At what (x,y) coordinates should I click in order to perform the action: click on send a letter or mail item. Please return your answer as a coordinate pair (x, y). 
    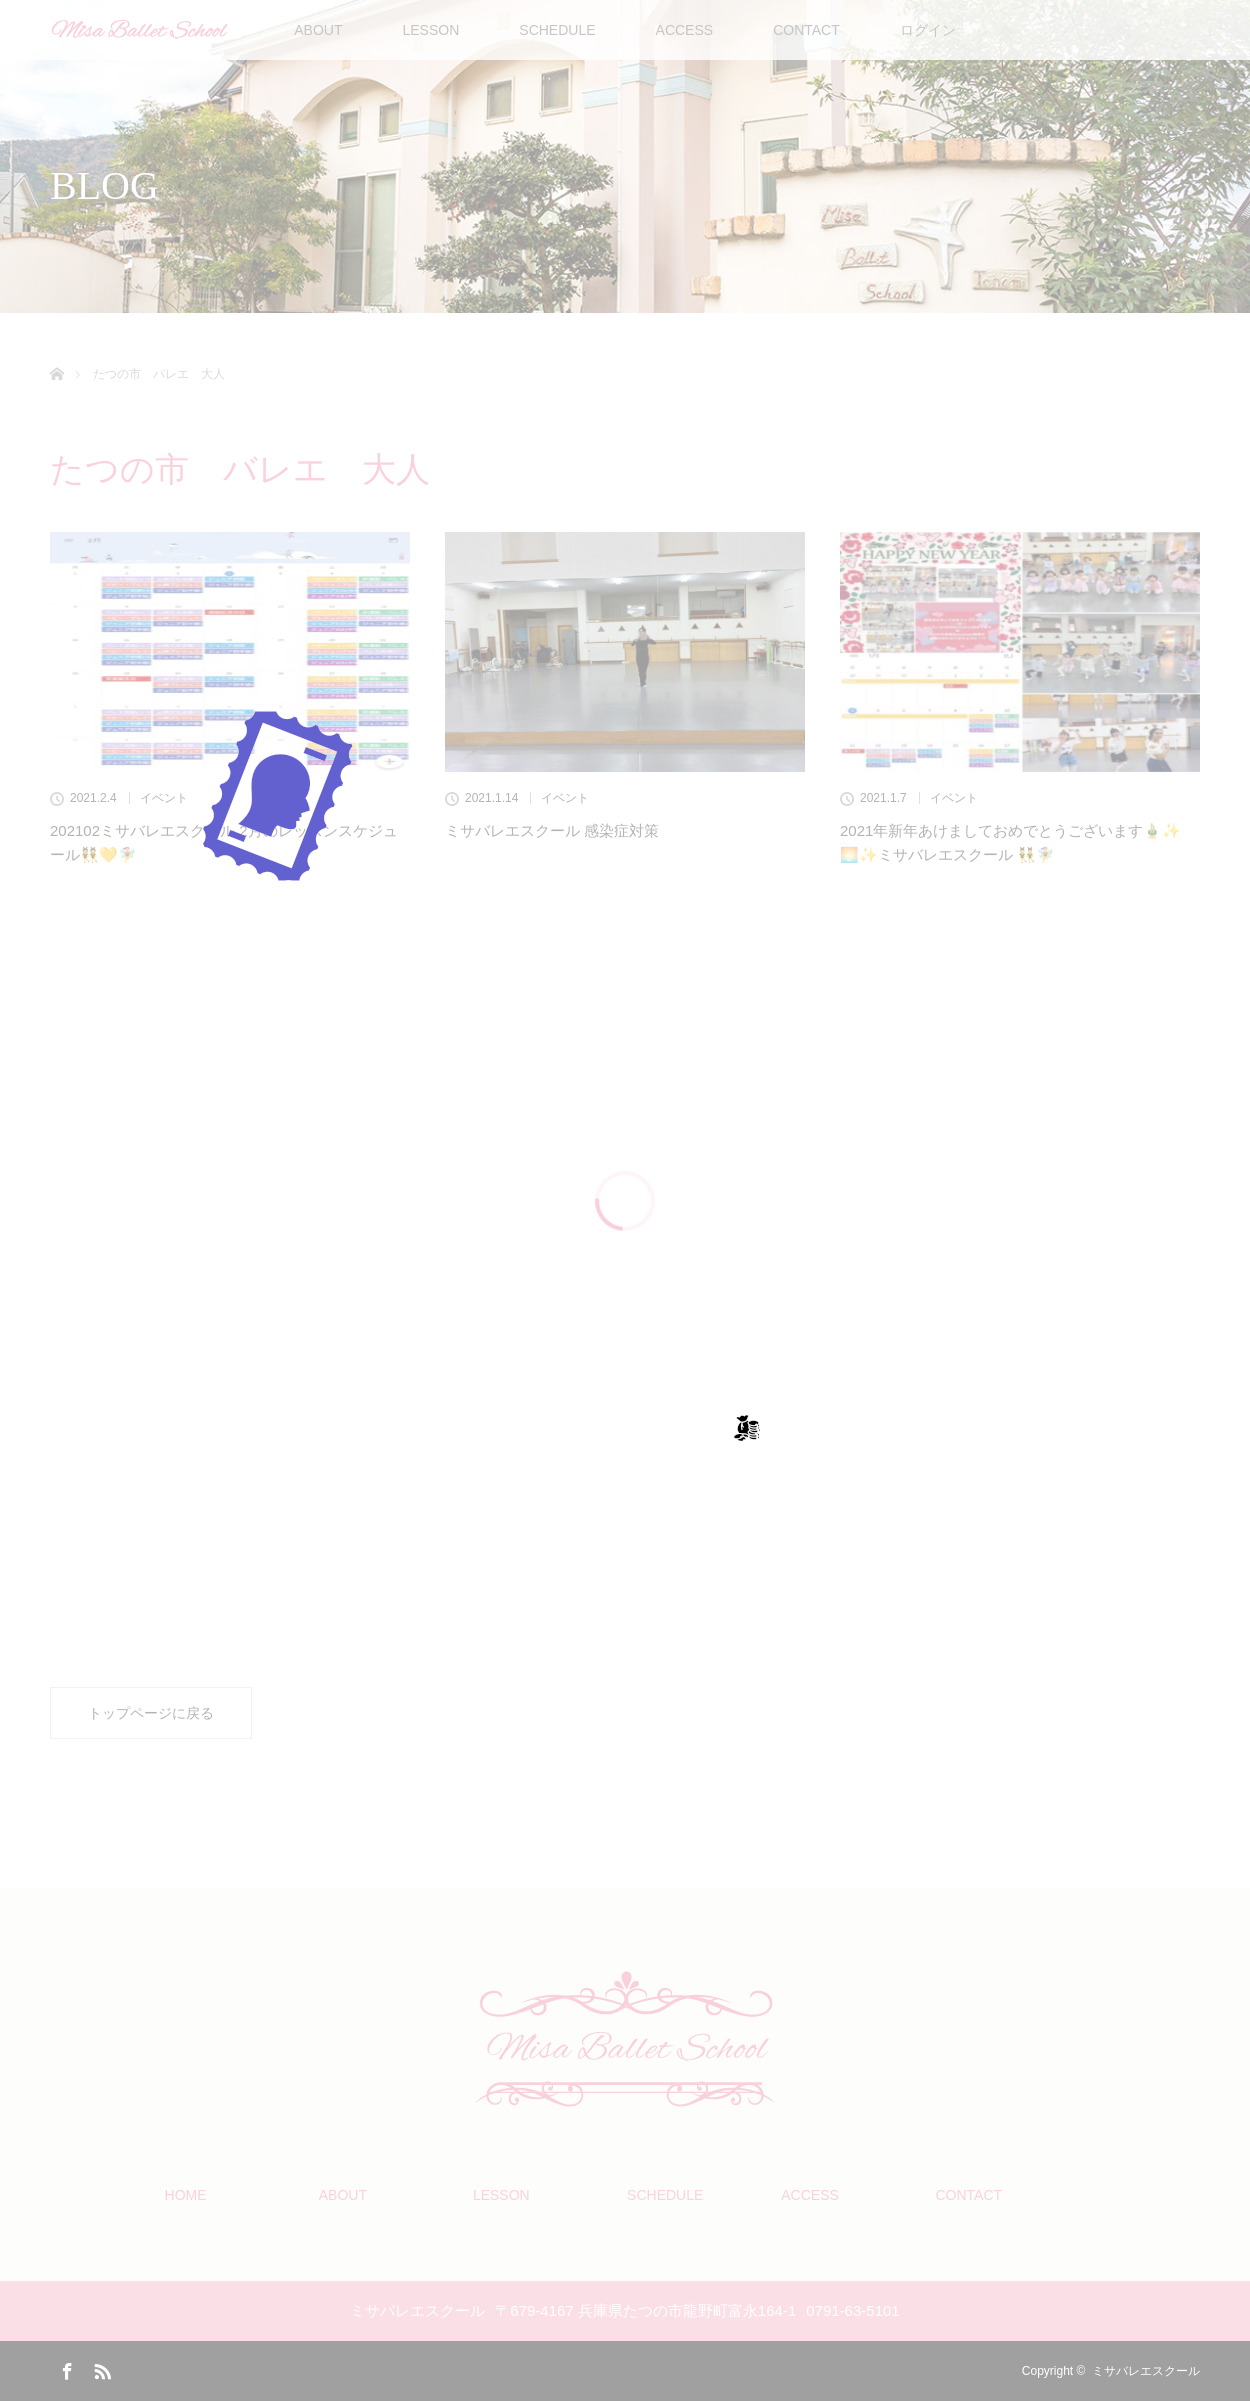
    Looking at the image, I should click on (276, 796).